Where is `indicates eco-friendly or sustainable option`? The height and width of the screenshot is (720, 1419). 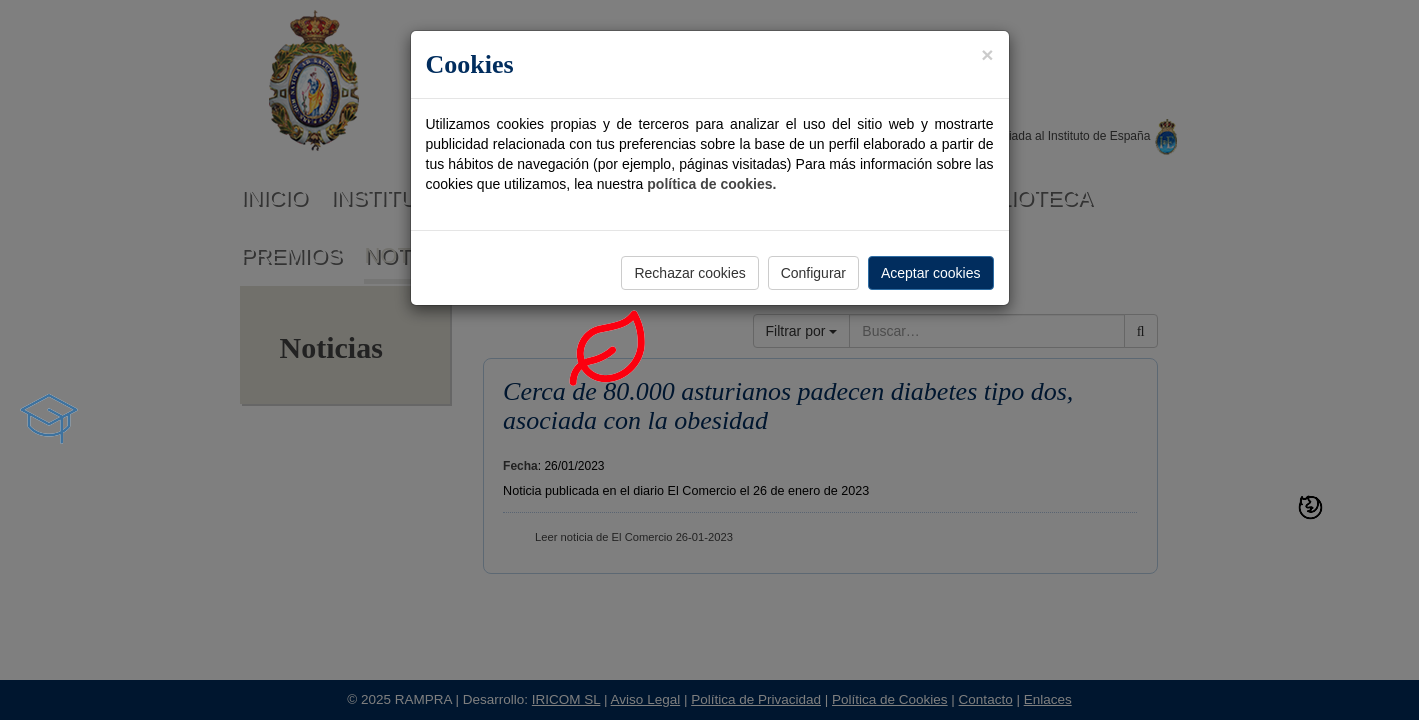
indicates eco-friendly or sustainable option is located at coordinates (609, 350).